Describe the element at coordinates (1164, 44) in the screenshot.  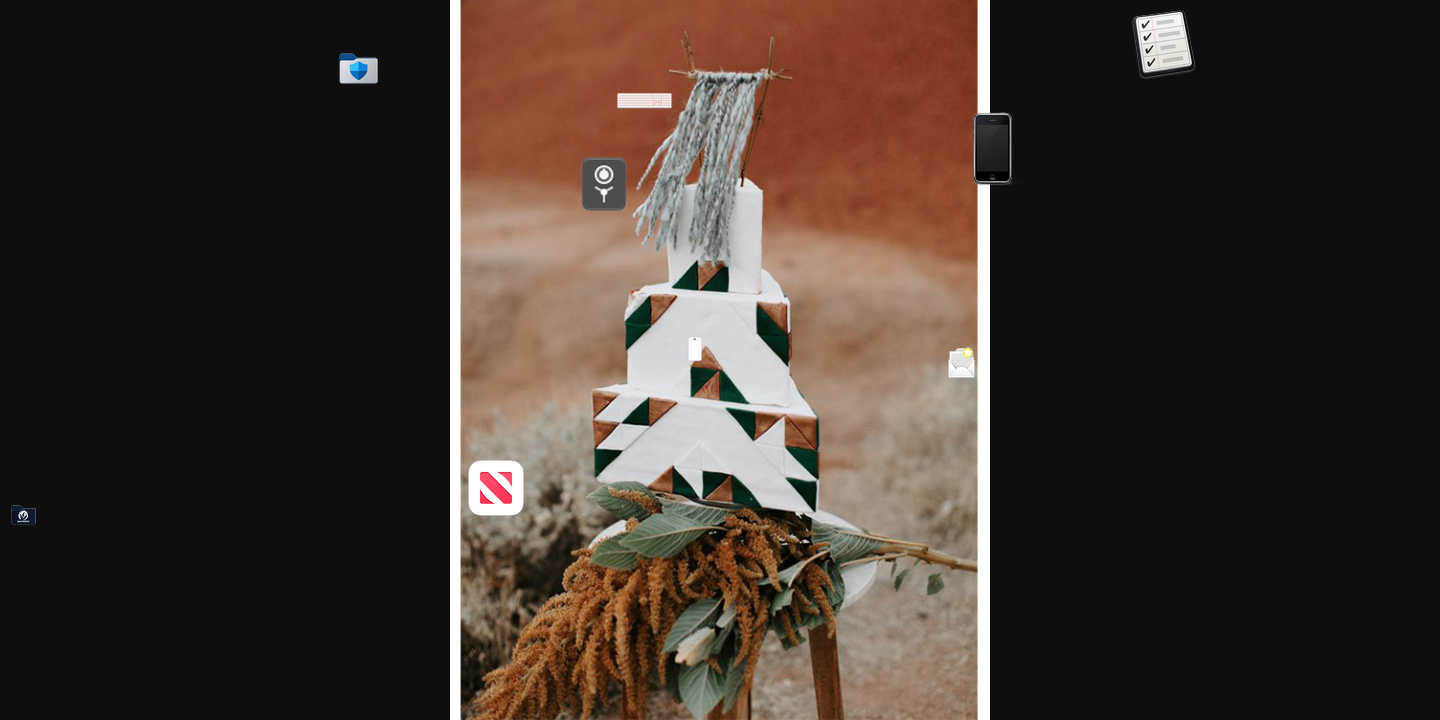
I see `open reminders preferences` at that location.